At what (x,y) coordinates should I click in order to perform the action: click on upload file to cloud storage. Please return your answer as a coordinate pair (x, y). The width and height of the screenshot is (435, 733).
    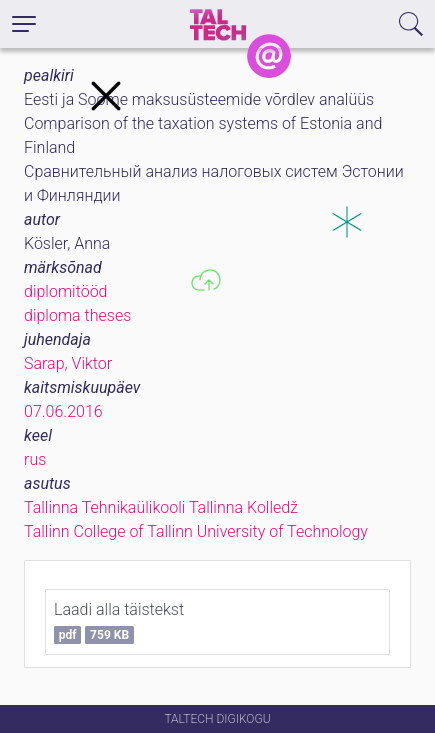
    Looking at the image, I should click on (206, 280).